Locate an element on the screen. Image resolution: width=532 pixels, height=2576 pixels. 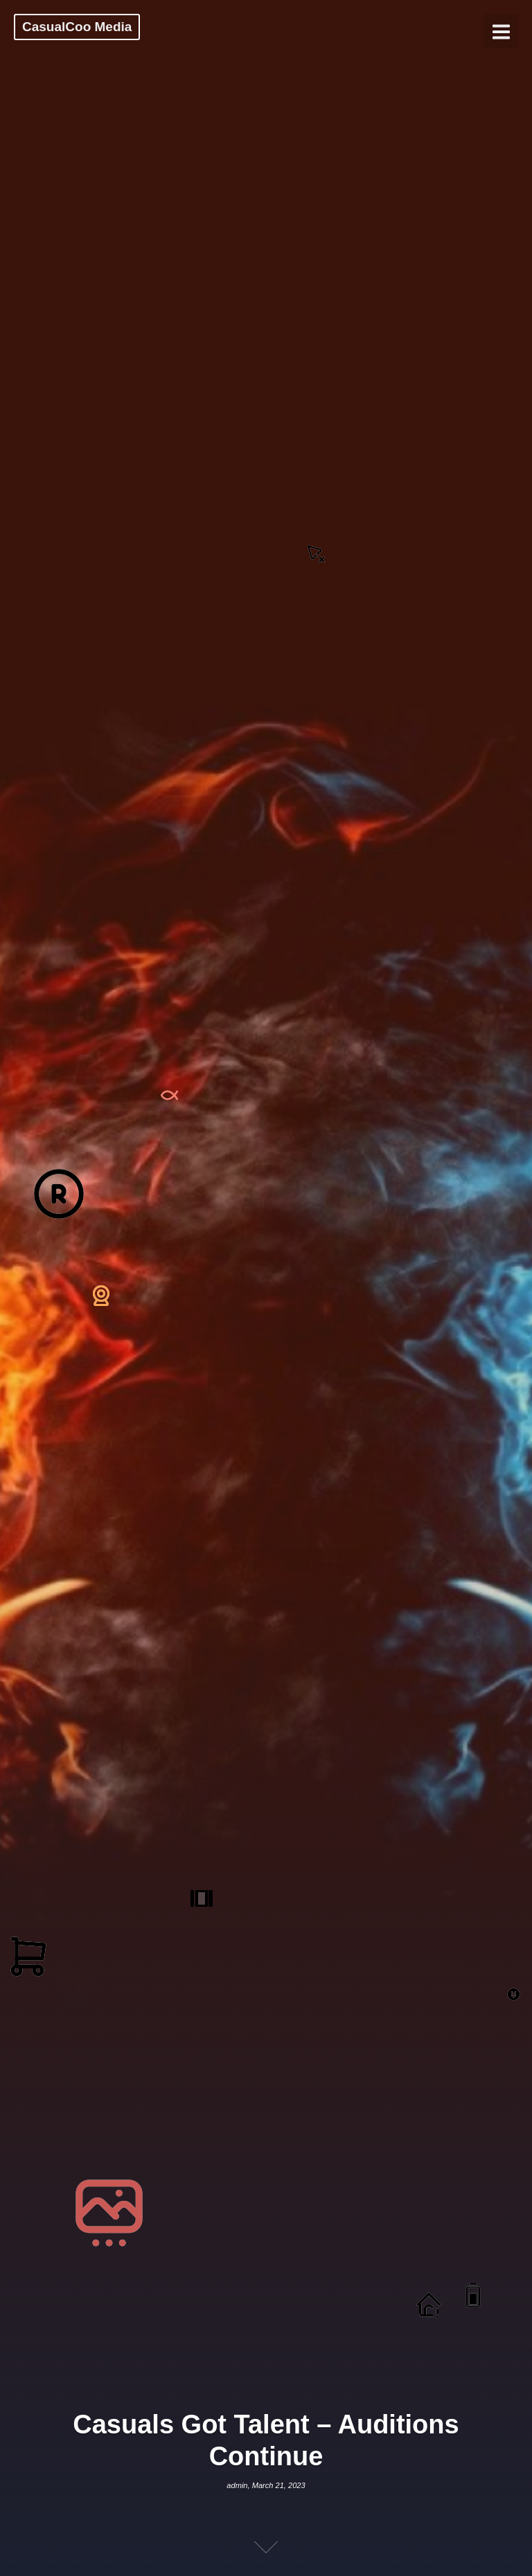
indicates christian or faith-based content is located at coordinates (169, 1095).